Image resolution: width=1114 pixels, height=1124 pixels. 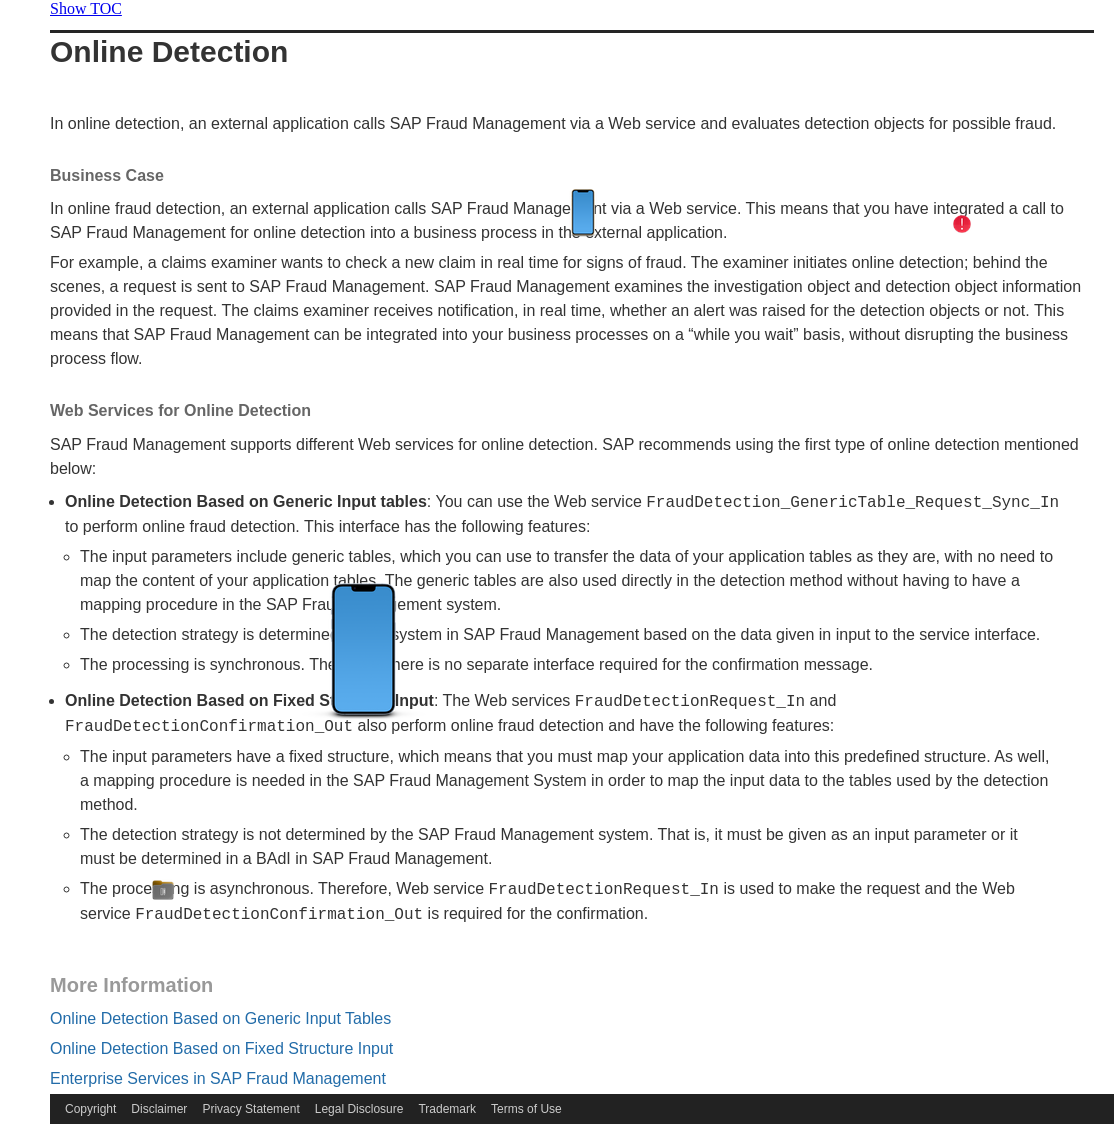 I want to click on iPhone XR device icon, so click(x=583, y=213).